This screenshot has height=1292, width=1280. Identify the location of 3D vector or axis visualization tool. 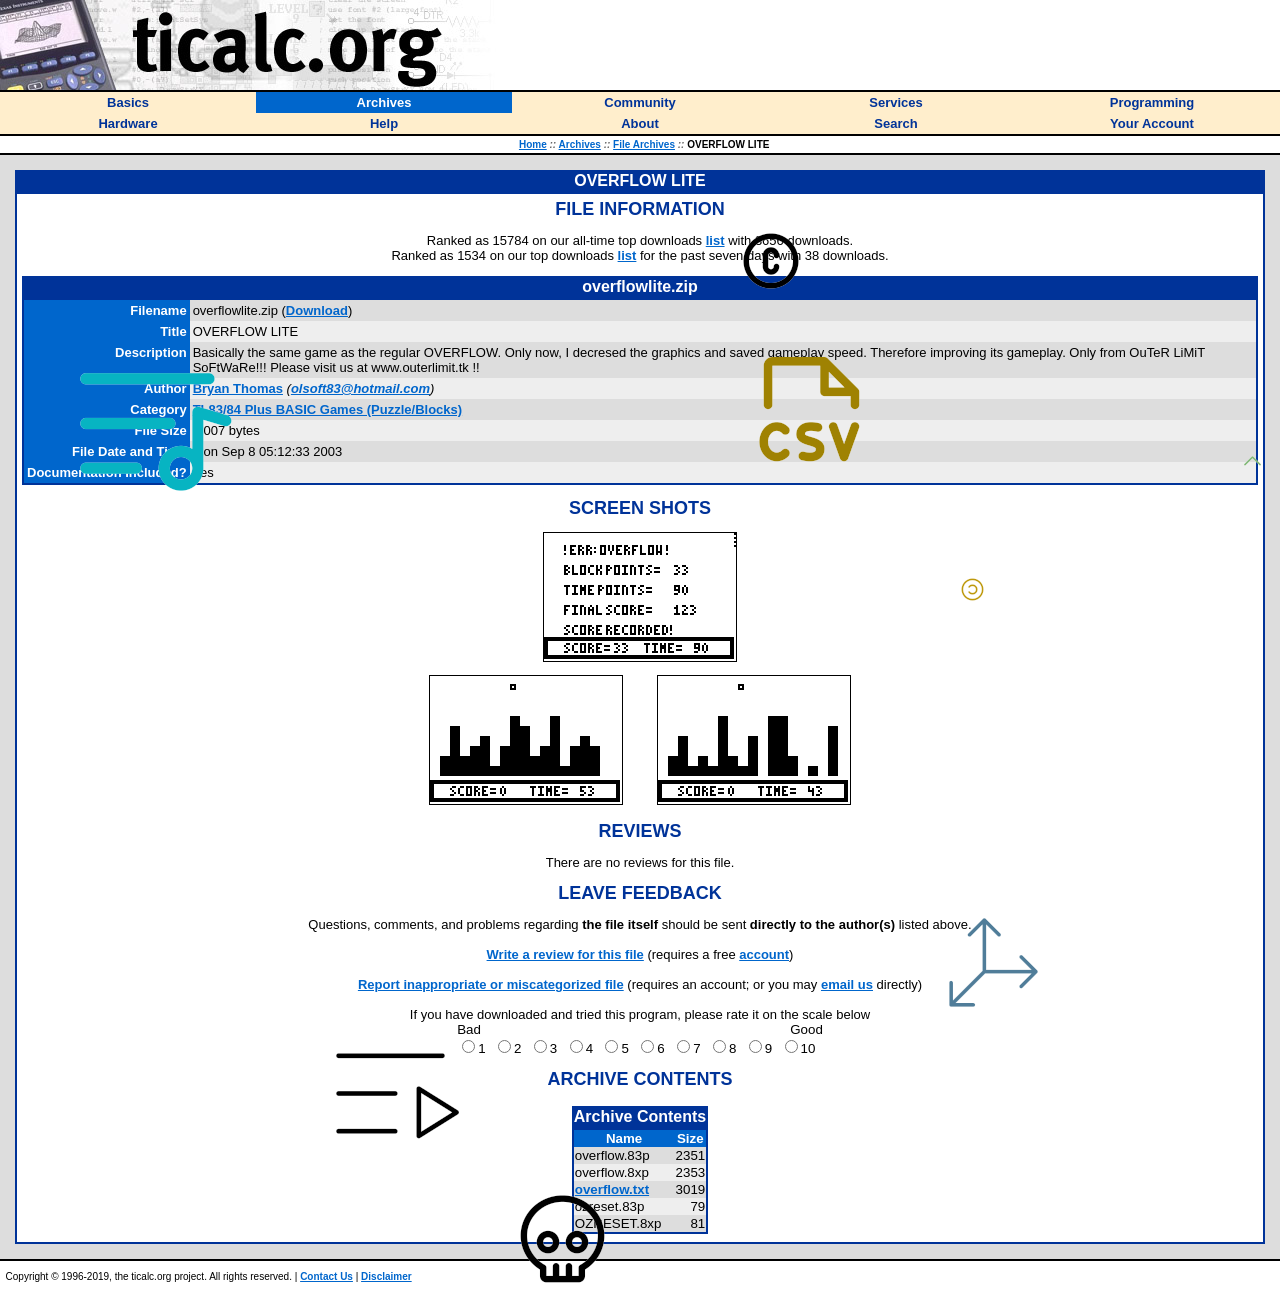
(988, 968).